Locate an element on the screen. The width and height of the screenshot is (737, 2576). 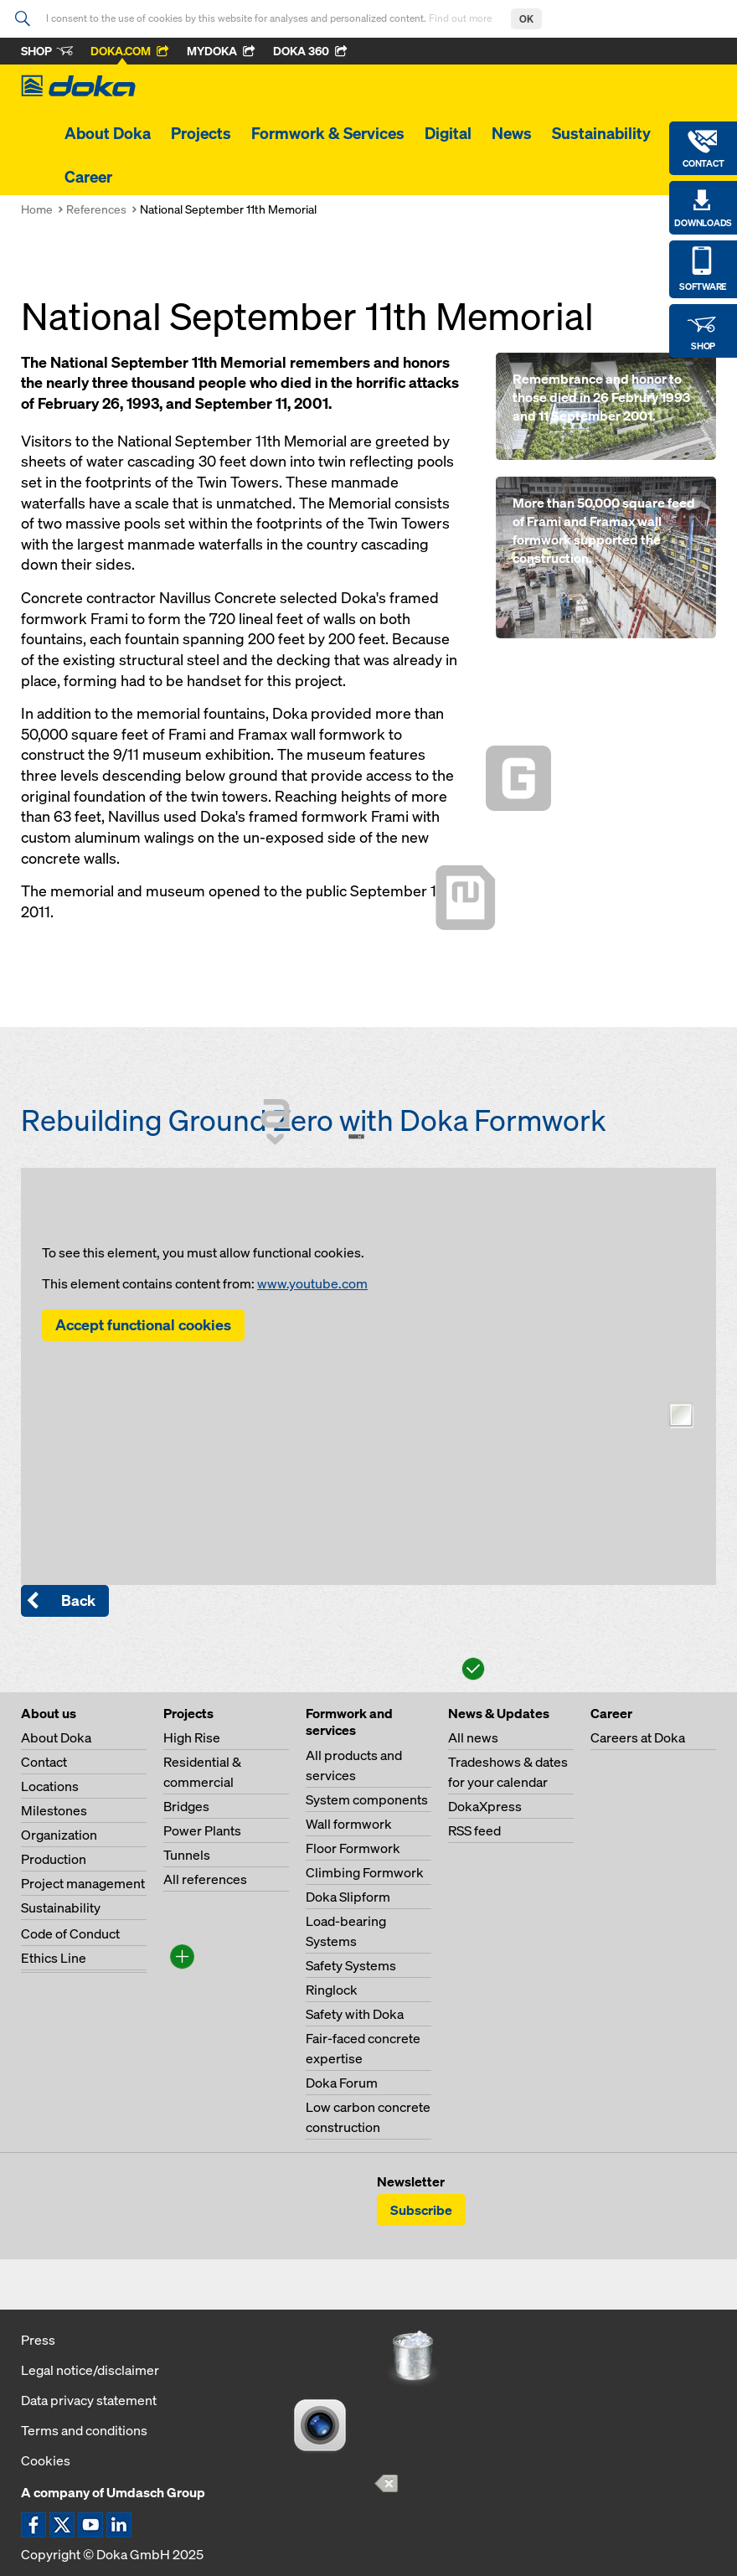
view items in your trash folder is located at coordinates (412, 2355).